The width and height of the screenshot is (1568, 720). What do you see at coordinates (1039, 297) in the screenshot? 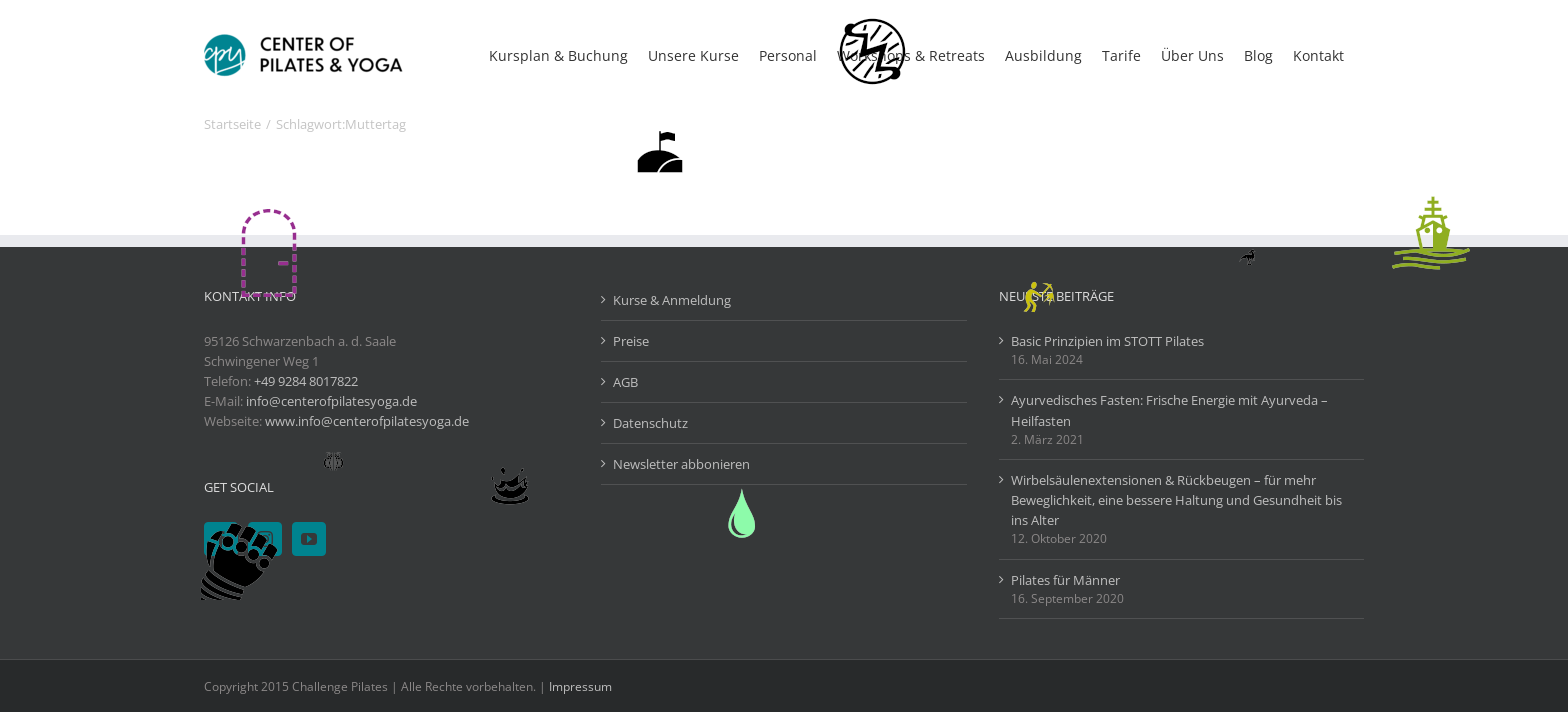
I see `access mining or resource gathering features` at bounding box center [1039, 297].